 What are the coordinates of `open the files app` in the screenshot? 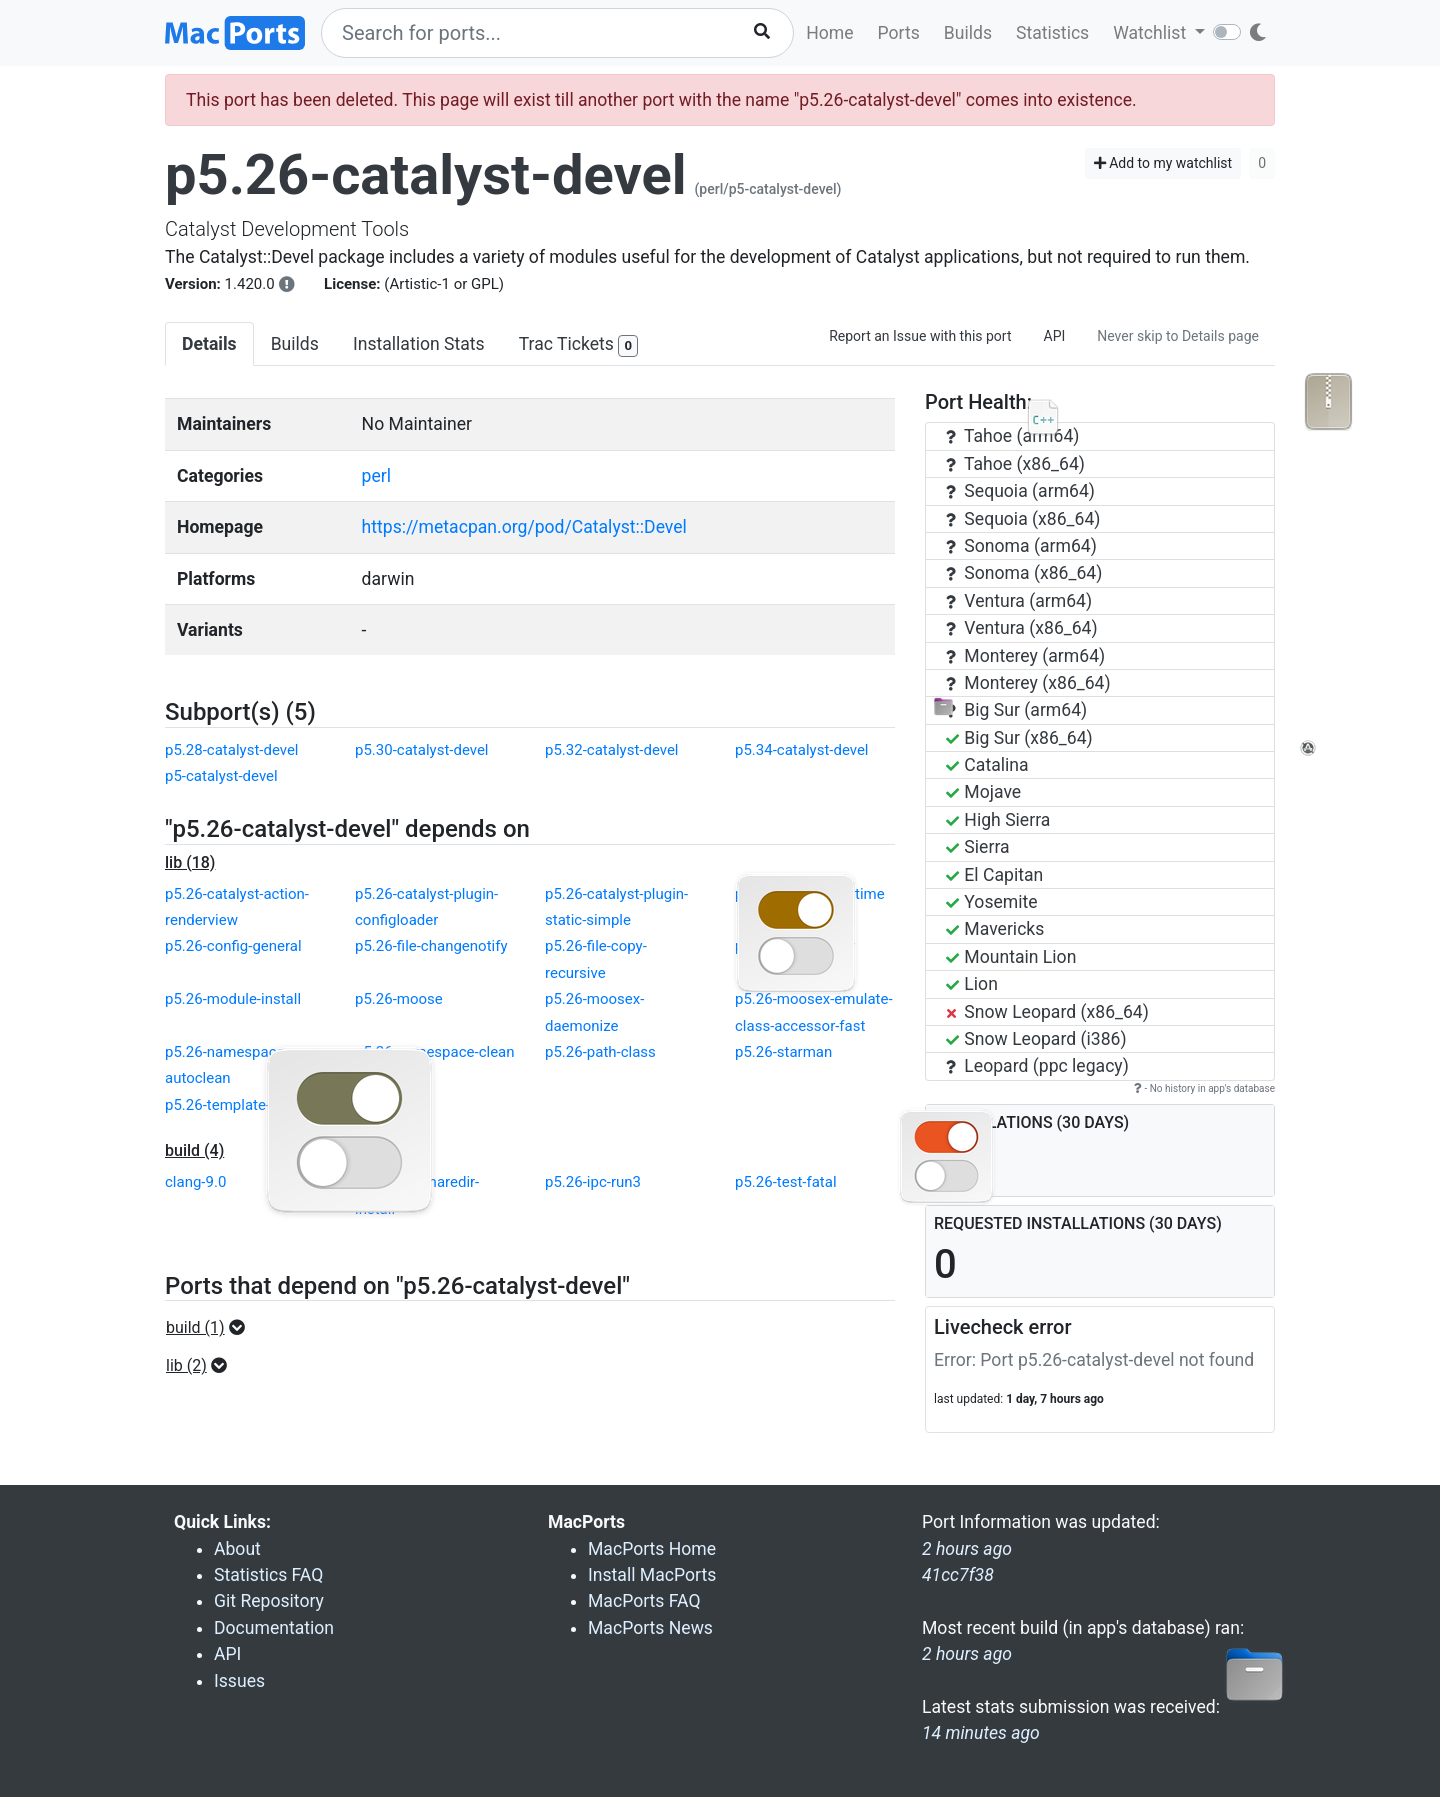 It's located at (1254, 1674).